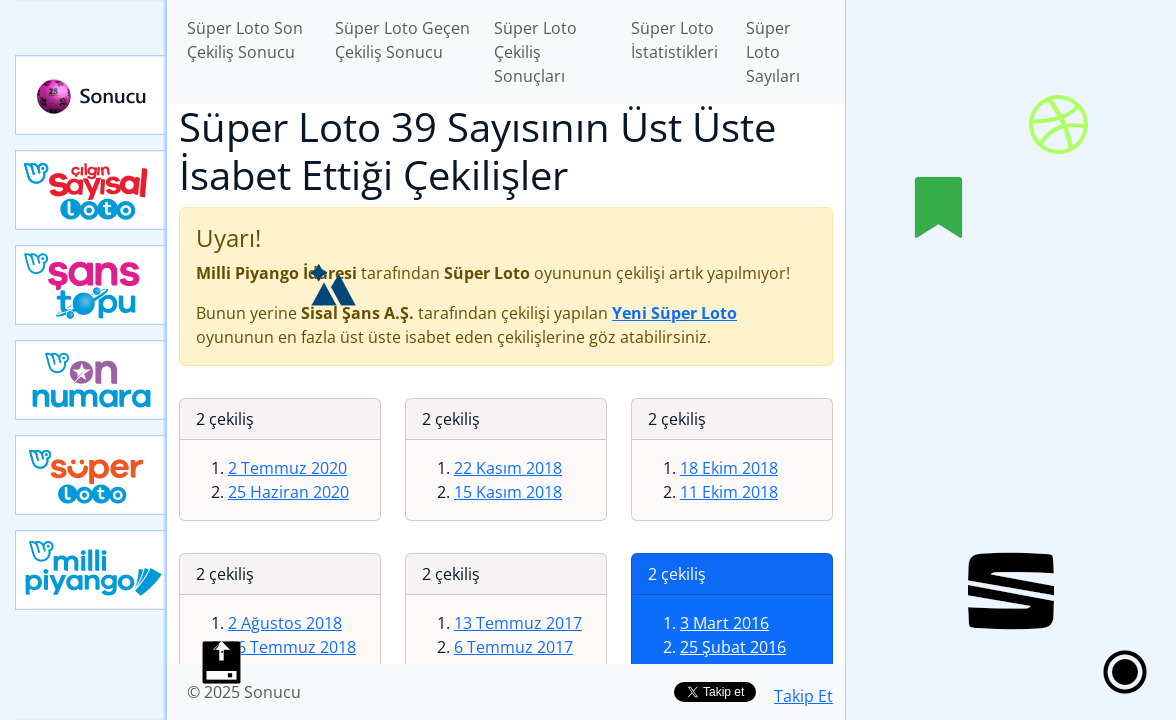 The width and height of the screenshot is (1176, 720). I want to click on generate AI-enhanced landscape images, so click(332, 286).